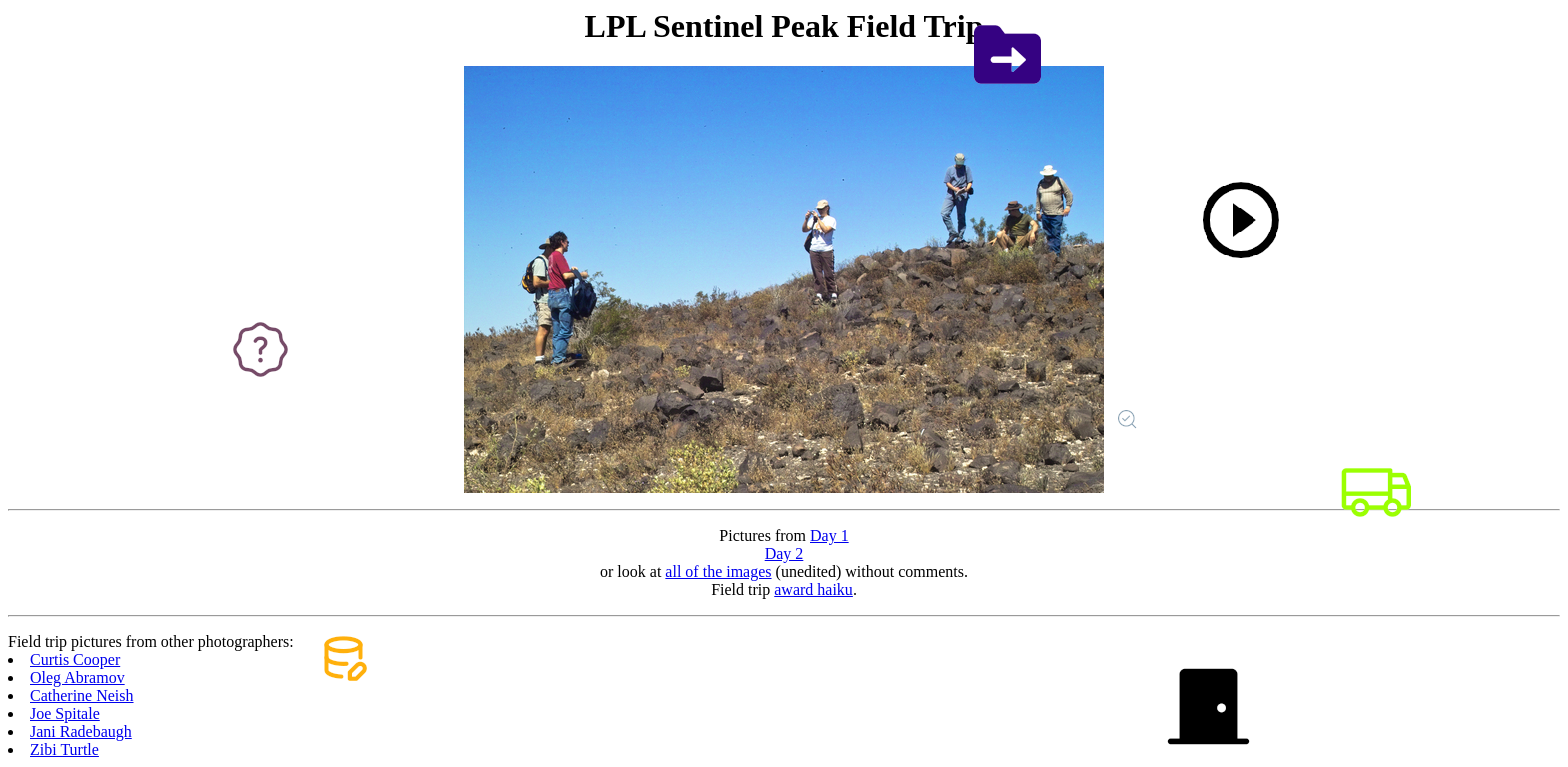  I want to click on edit database settings or content, so click(343, 657).